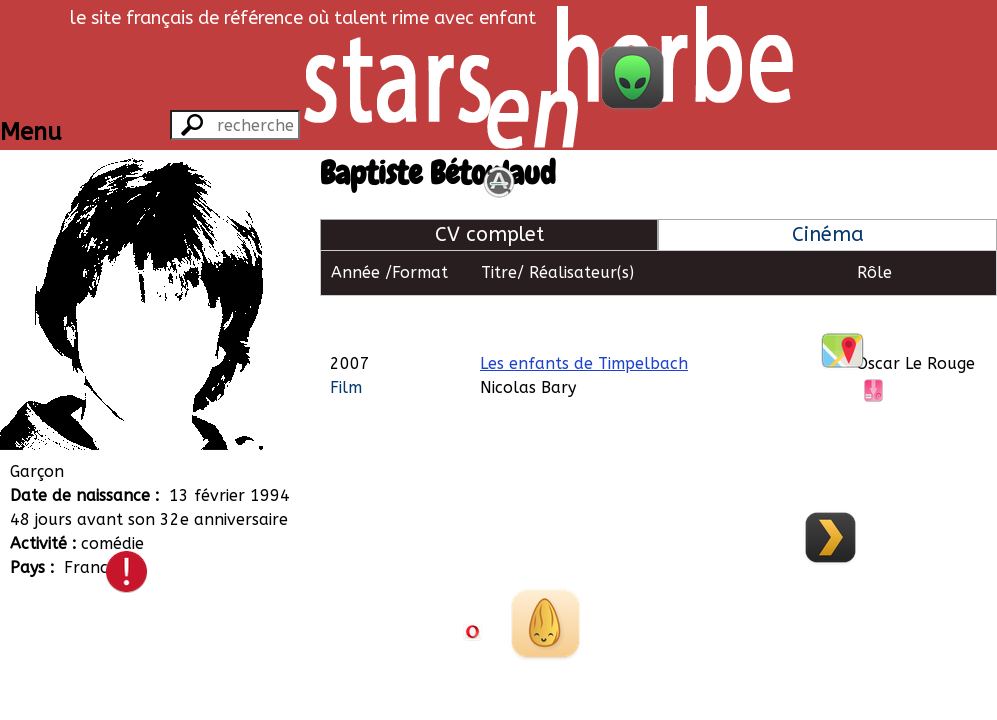 The image size is (997, 720). Describe the element at coordinates (545, 623) in the screenshot. I see `open the almond app` at that location.